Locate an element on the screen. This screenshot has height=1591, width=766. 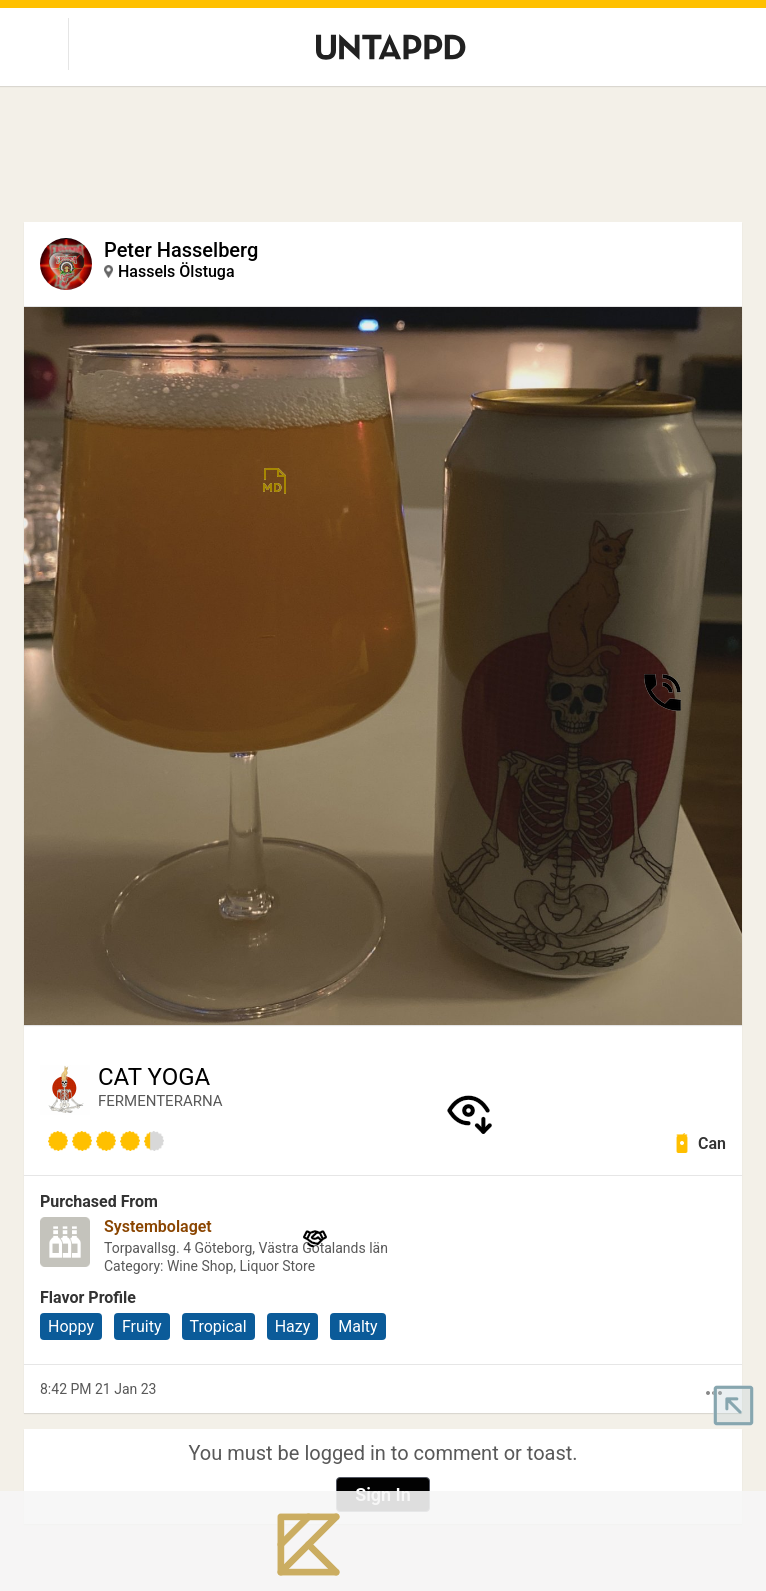
navigate to the top-left or home position is located at coordinates (733, 1405).